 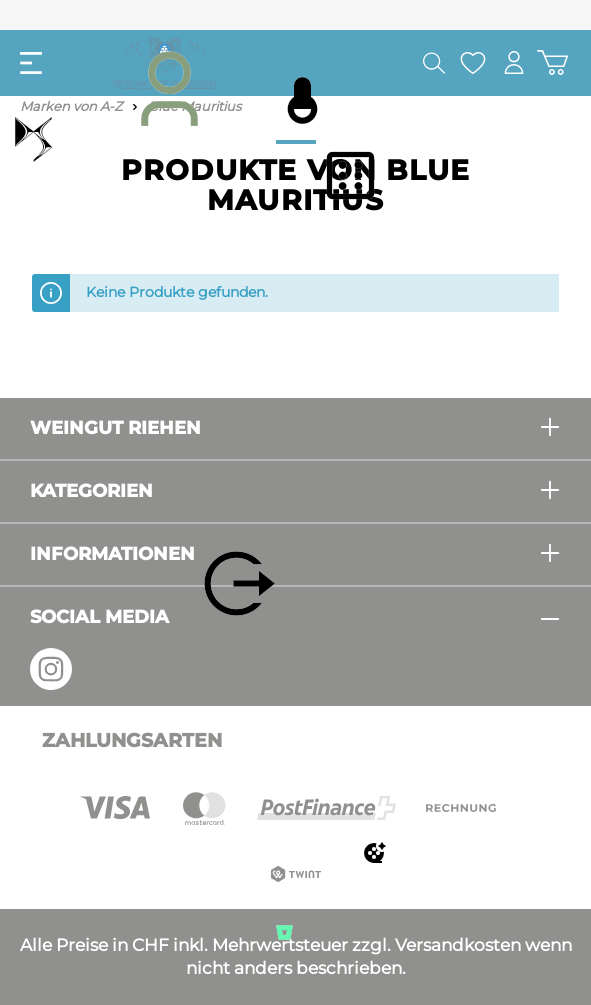 I want to click on open bitbucket repository, so click(x=284, y=932).